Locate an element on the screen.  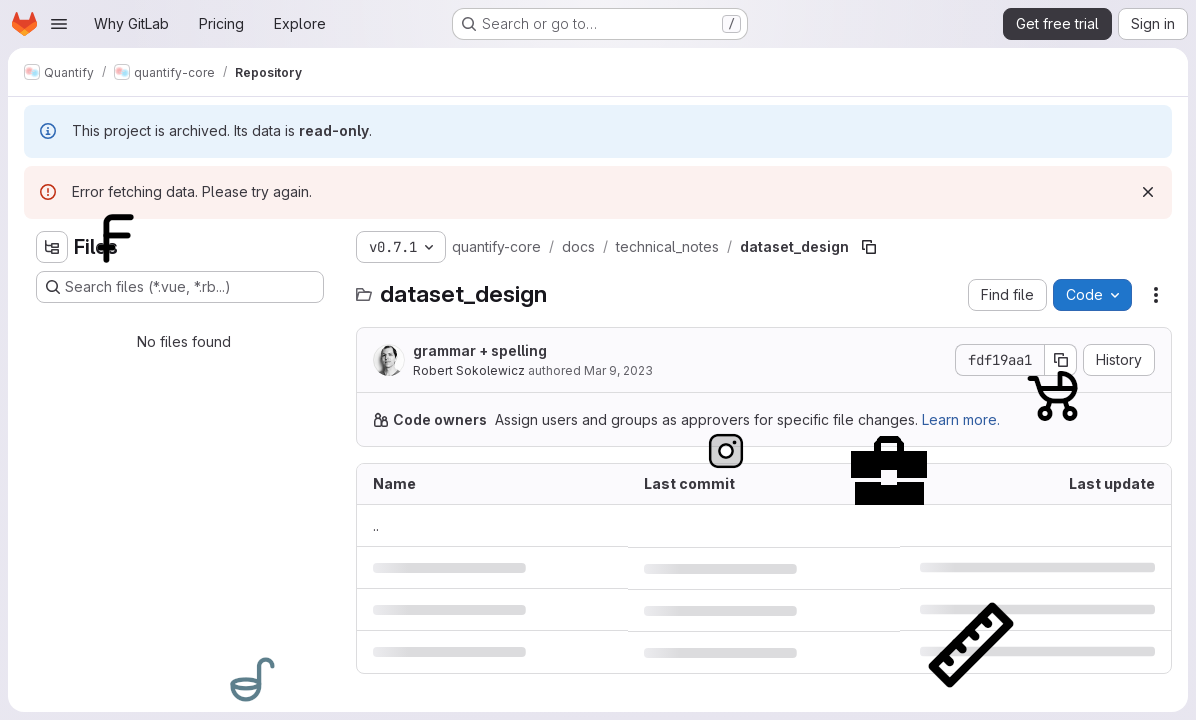
access measurement tools is located at coordinates (971, 645).